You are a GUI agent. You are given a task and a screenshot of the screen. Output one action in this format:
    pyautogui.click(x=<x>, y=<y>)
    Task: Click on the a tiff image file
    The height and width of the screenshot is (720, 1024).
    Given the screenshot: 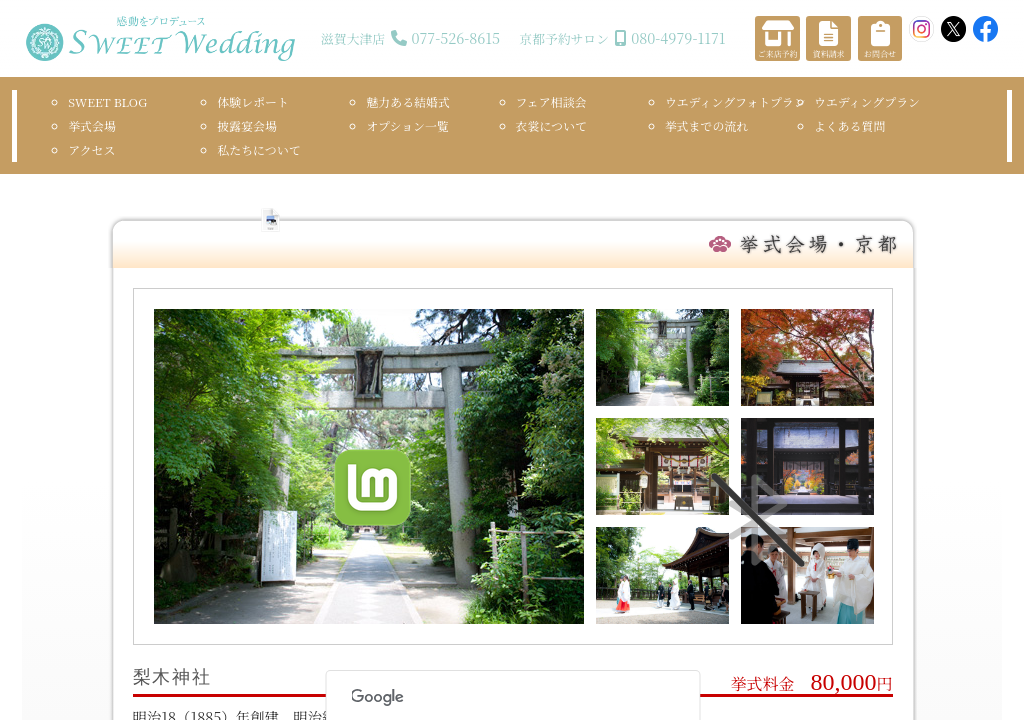 What is the action you would take?
    pyautogui.click(x=270, y=220)
    